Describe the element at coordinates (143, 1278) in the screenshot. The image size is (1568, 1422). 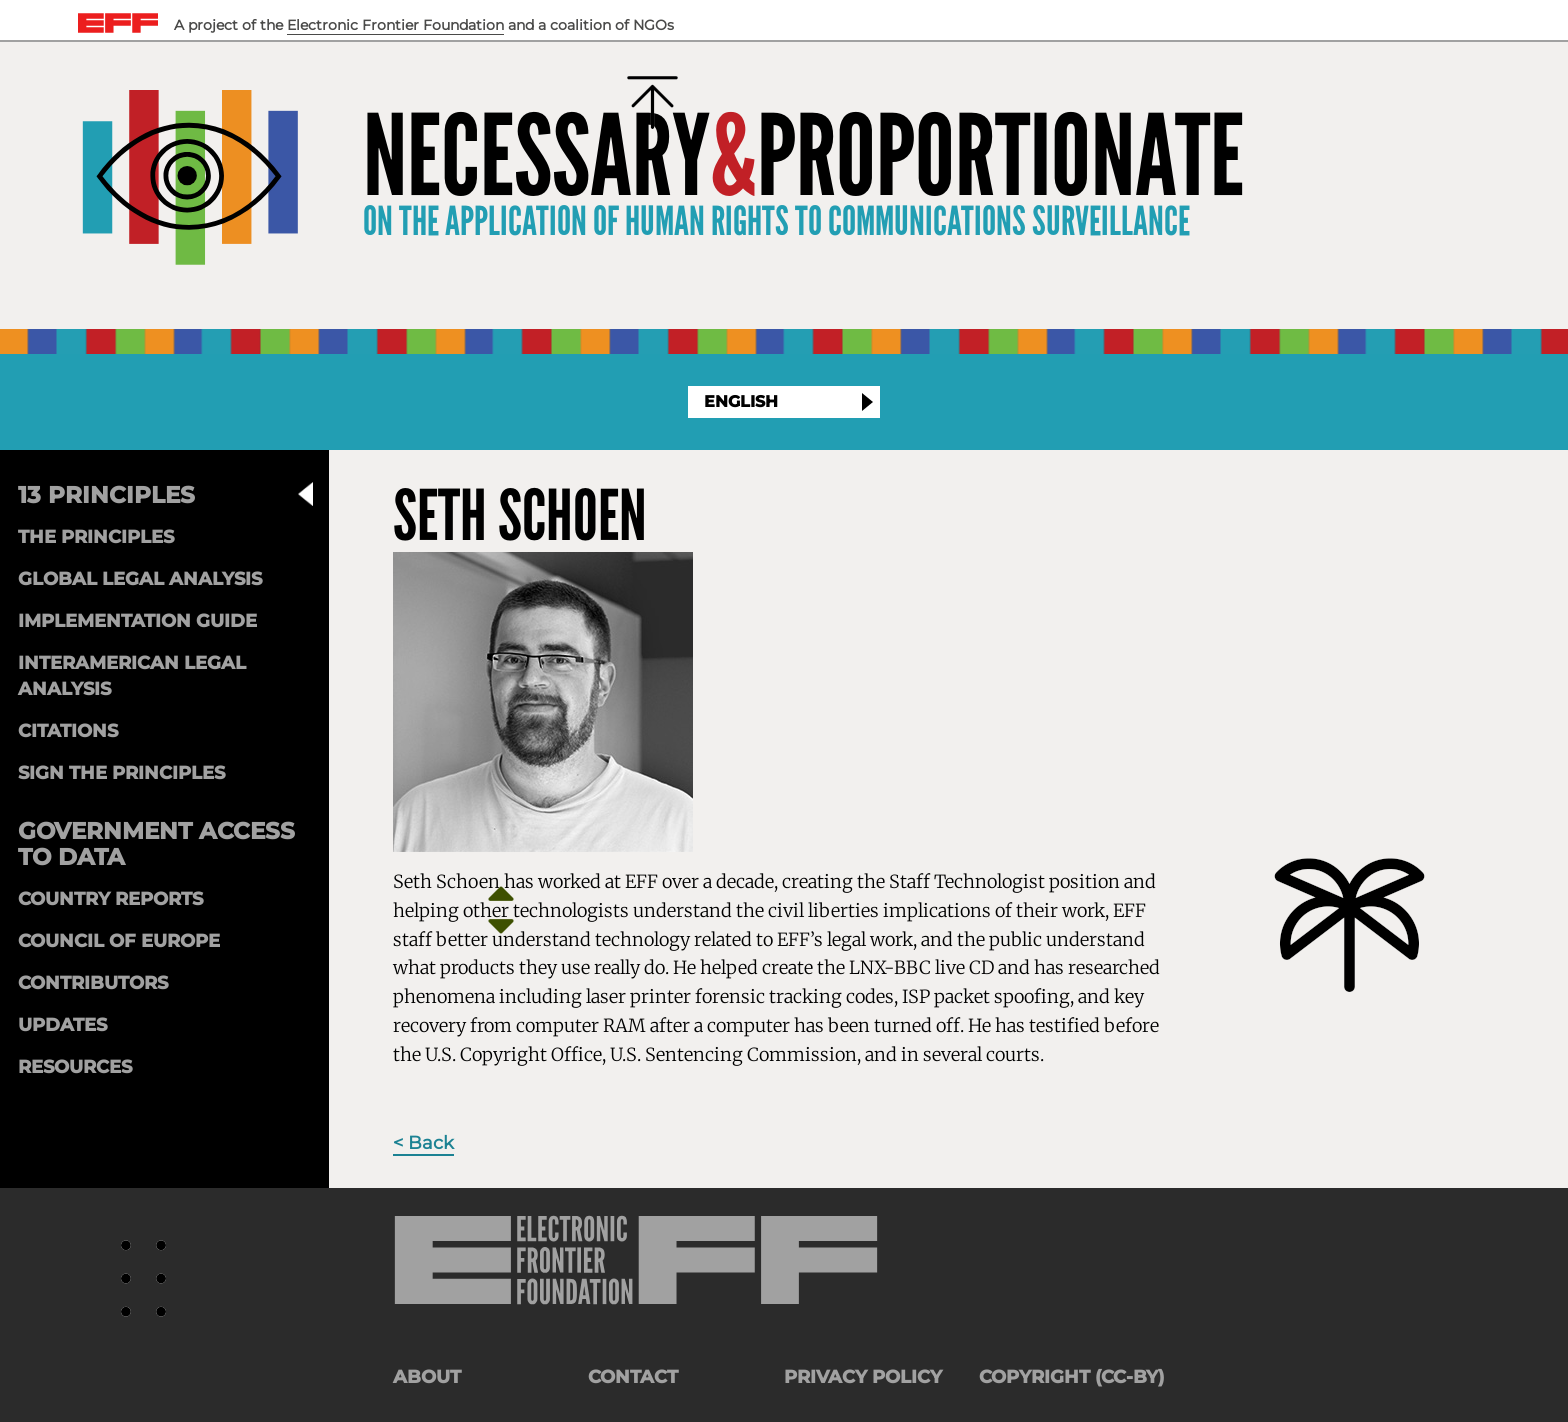
I see `drag to reorder items` at that location.